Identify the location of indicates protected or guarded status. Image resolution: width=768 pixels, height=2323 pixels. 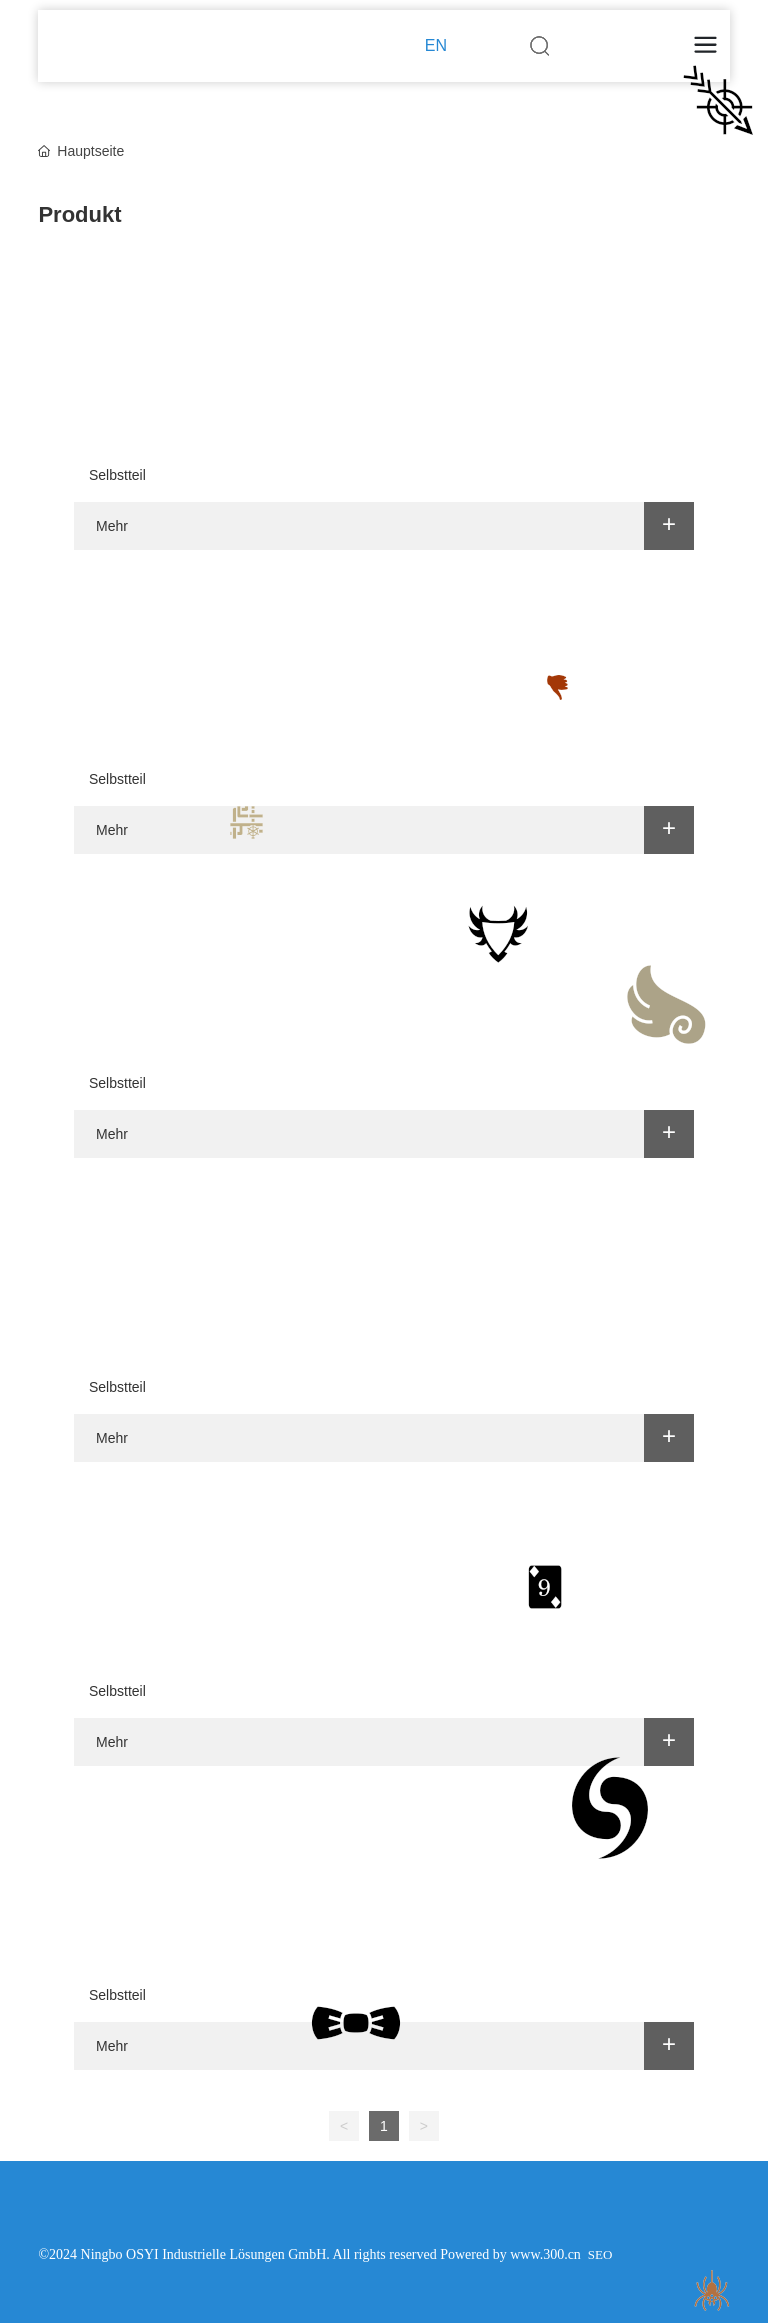
(498, 933).